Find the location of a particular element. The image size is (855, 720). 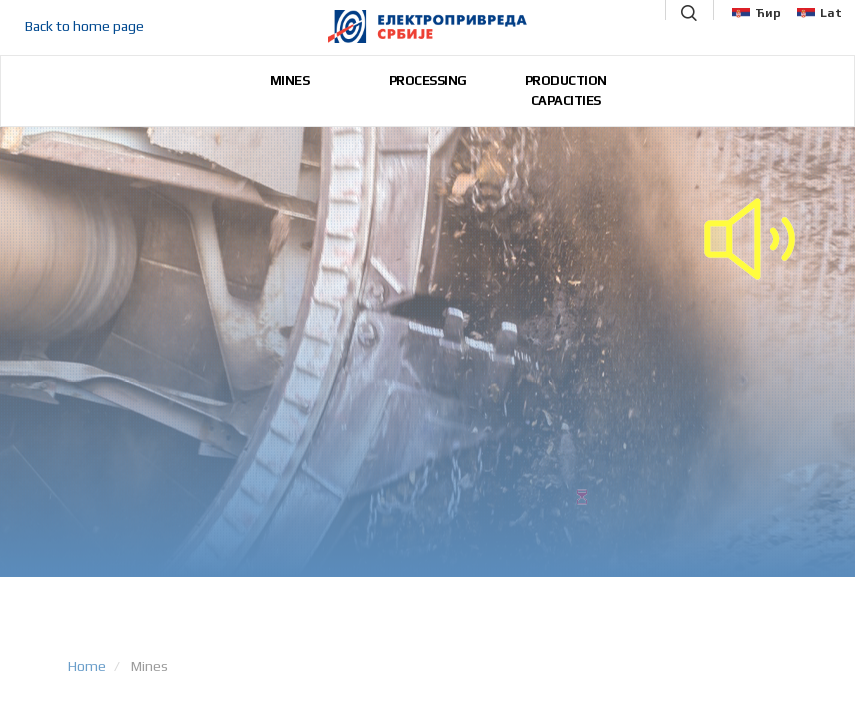

indicates a process just started with most time remaining is located at coordinates (582, 497).